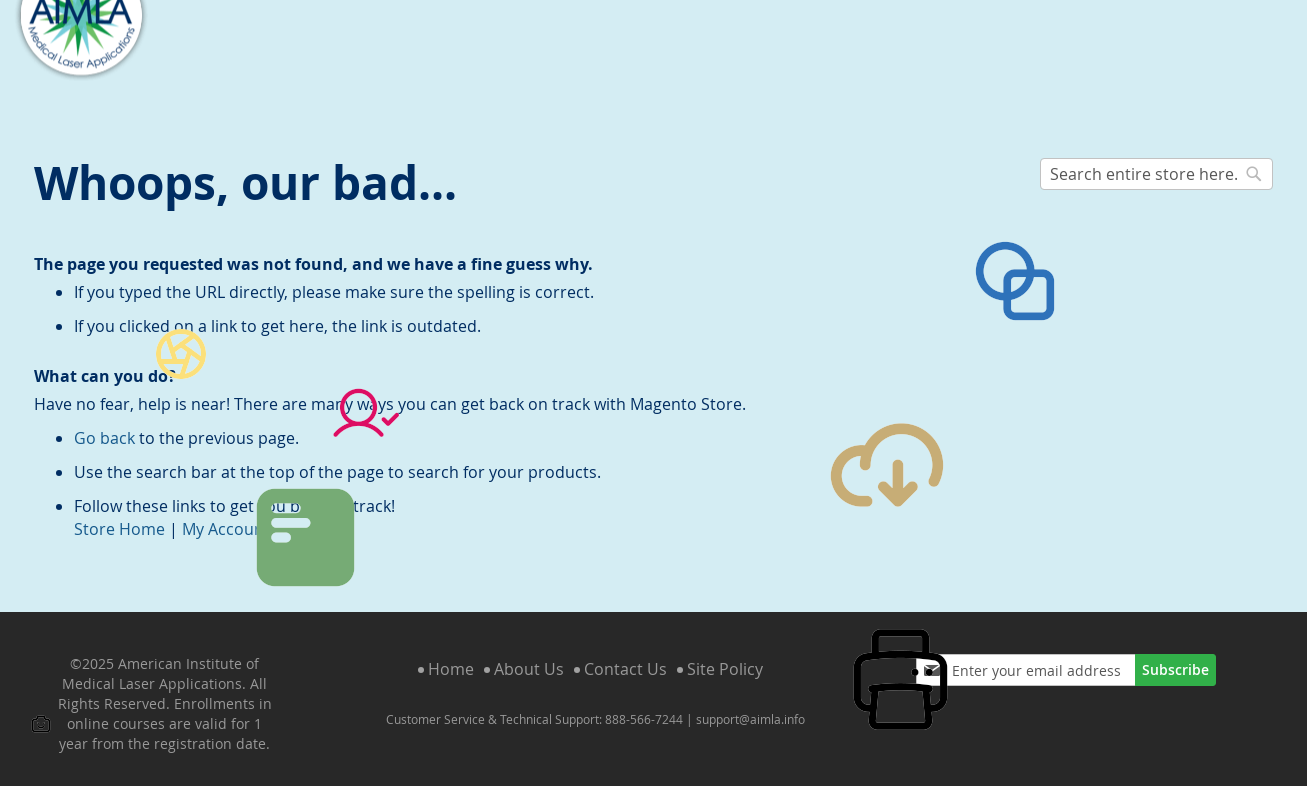 The width and height of the screenshot is (1307, 786). I want to click on print the current document, so click(900, 679).